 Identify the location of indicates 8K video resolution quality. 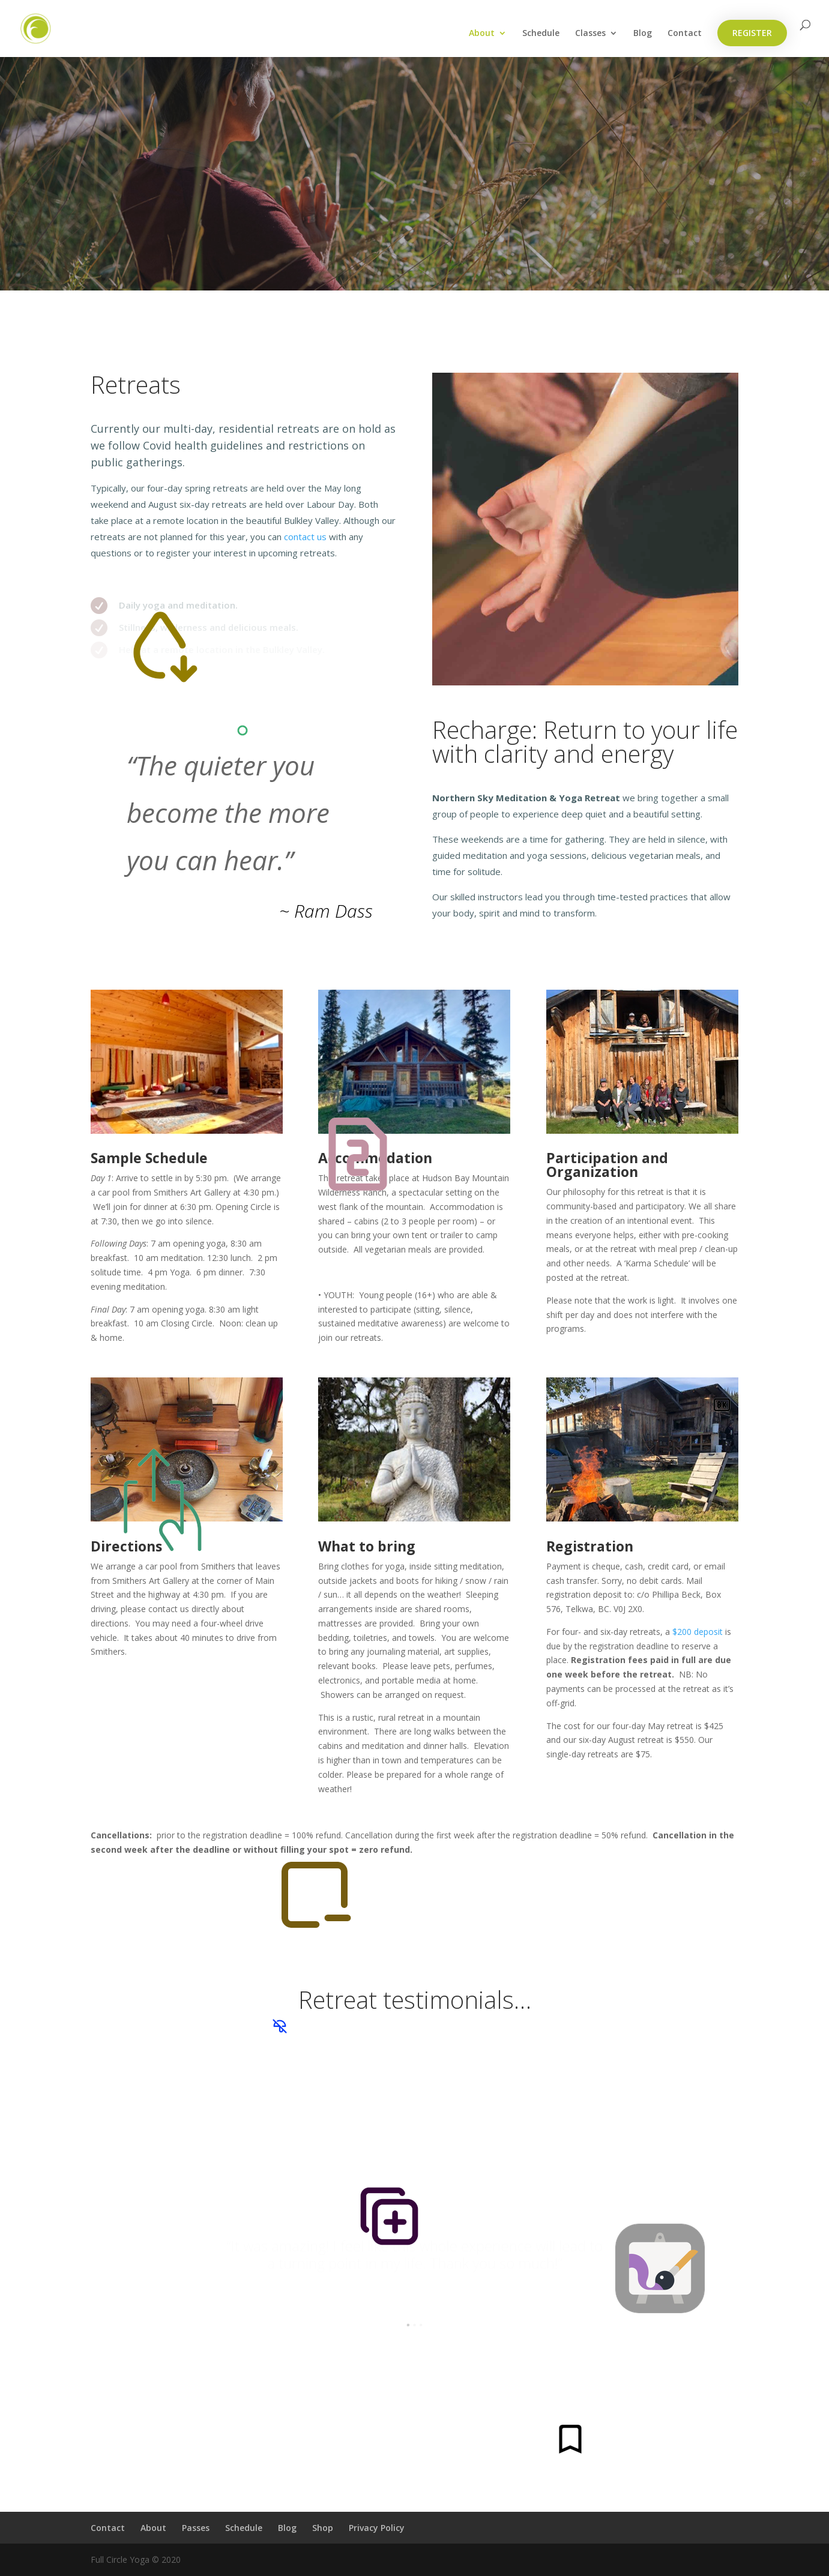
(722, 1404).